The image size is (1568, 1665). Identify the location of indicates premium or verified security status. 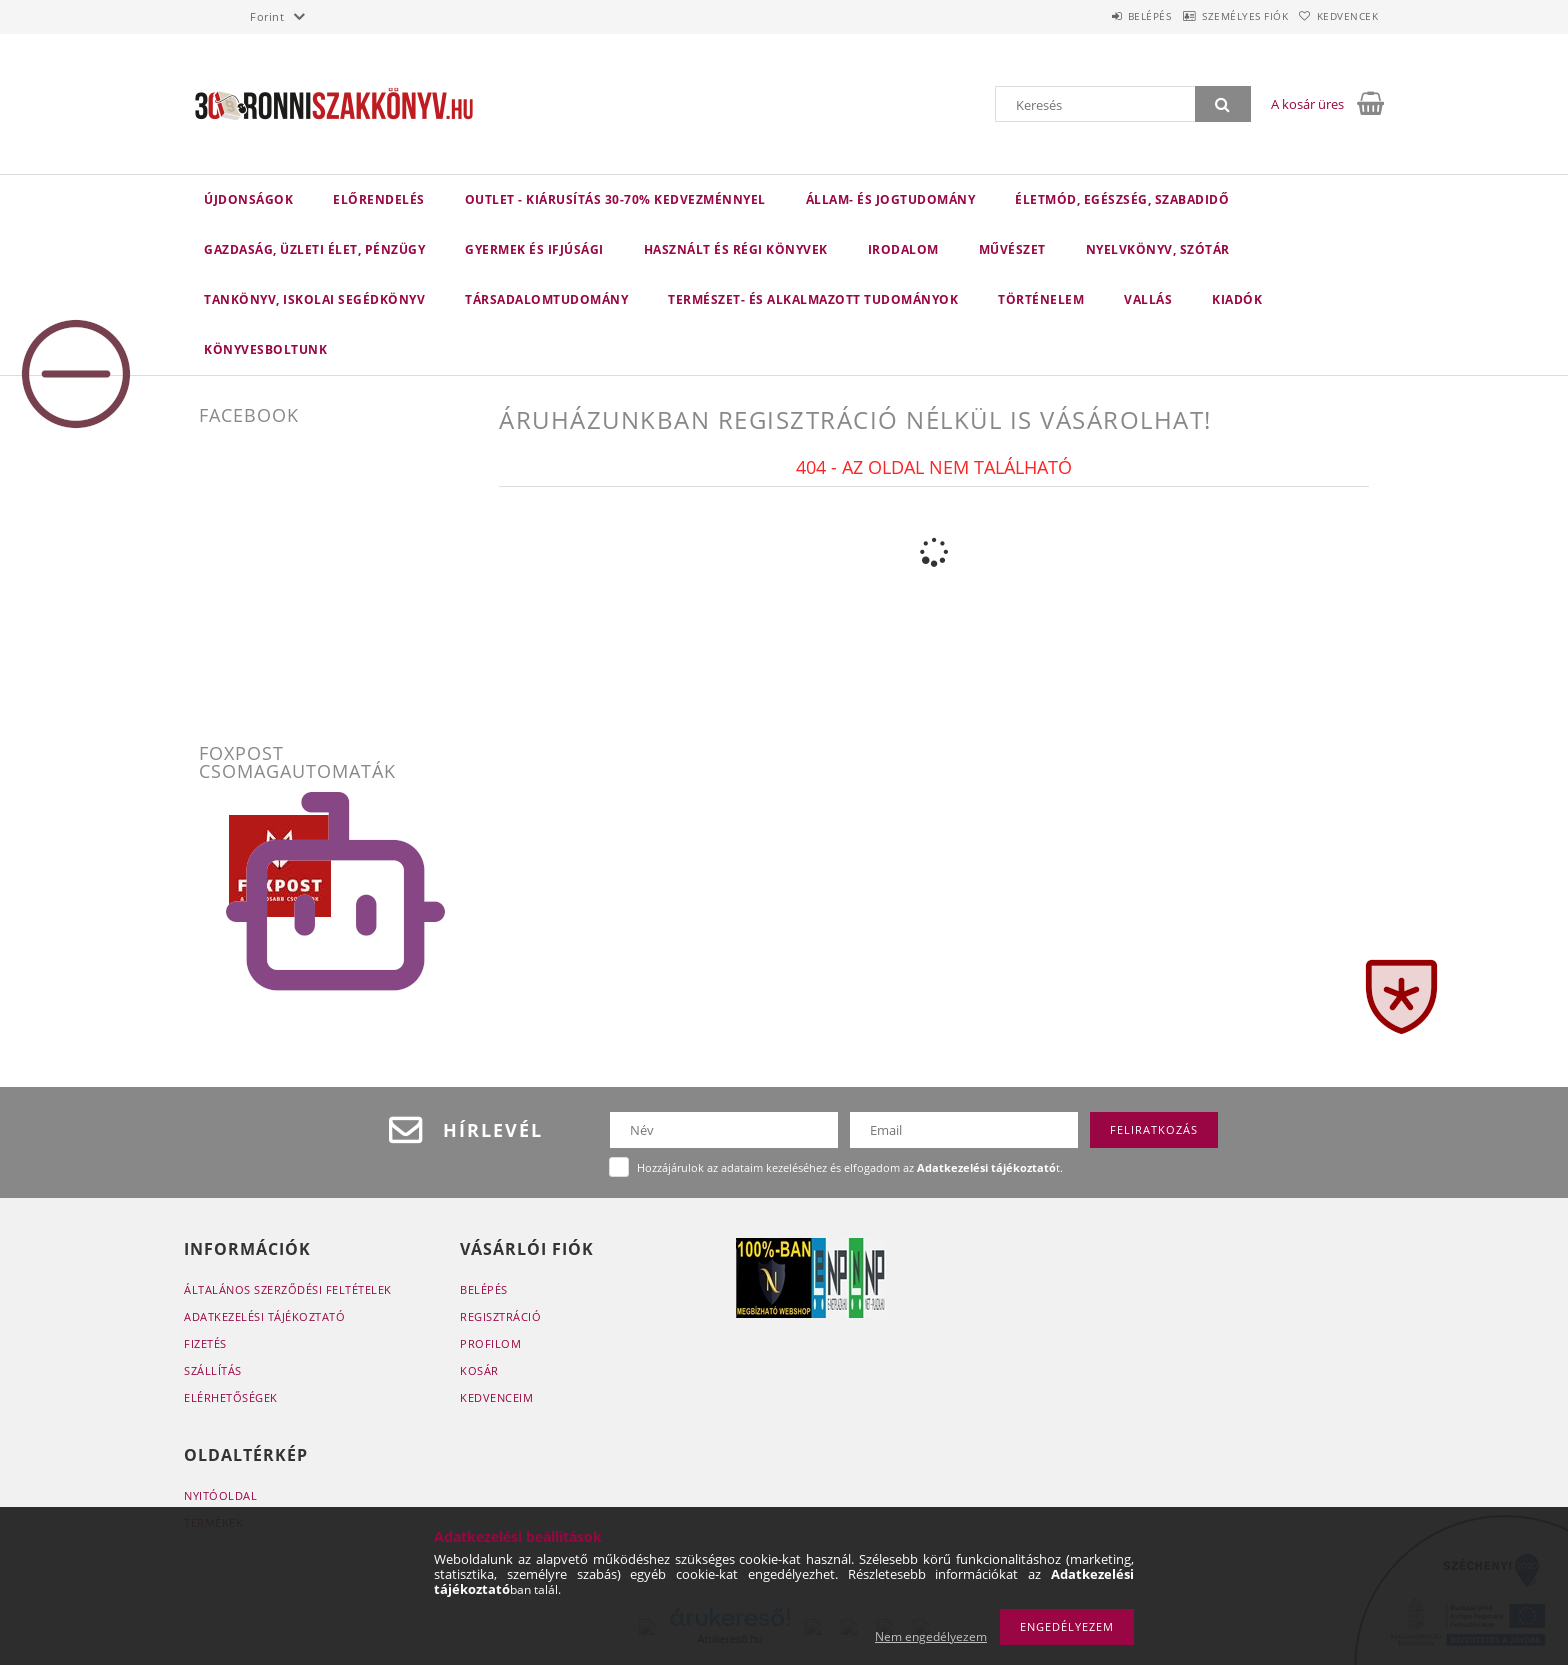
(1401, 992).